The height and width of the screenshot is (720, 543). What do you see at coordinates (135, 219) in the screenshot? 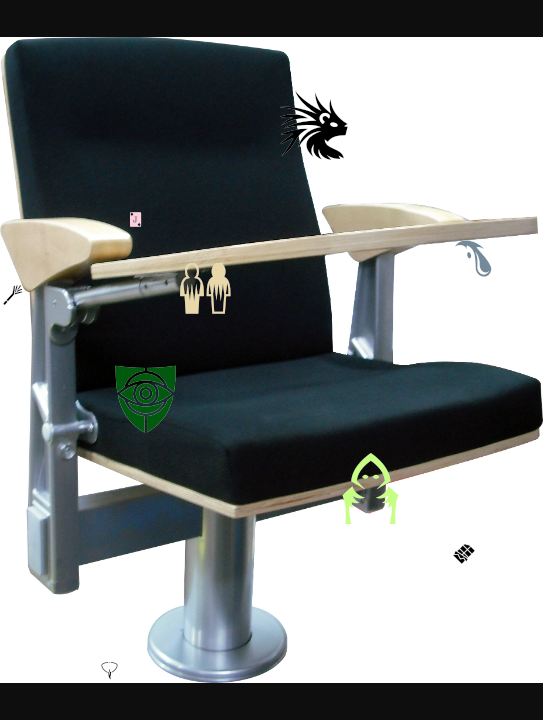
I see `jack of diamonds playing card` at bounding box center [135, 219].